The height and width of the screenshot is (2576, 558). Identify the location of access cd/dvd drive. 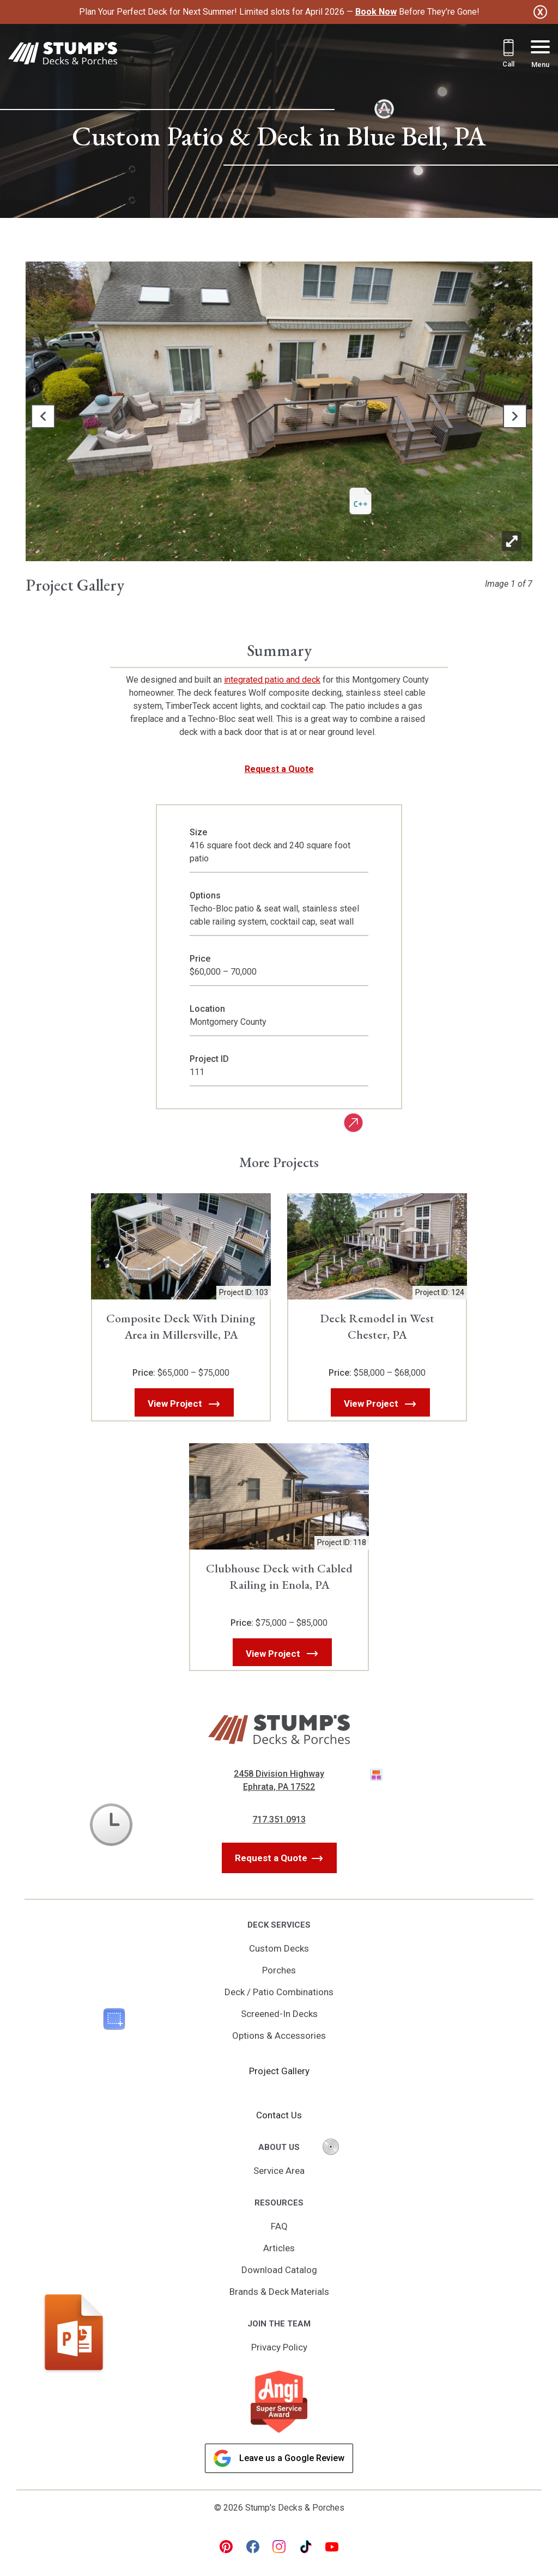
(331, 2147).